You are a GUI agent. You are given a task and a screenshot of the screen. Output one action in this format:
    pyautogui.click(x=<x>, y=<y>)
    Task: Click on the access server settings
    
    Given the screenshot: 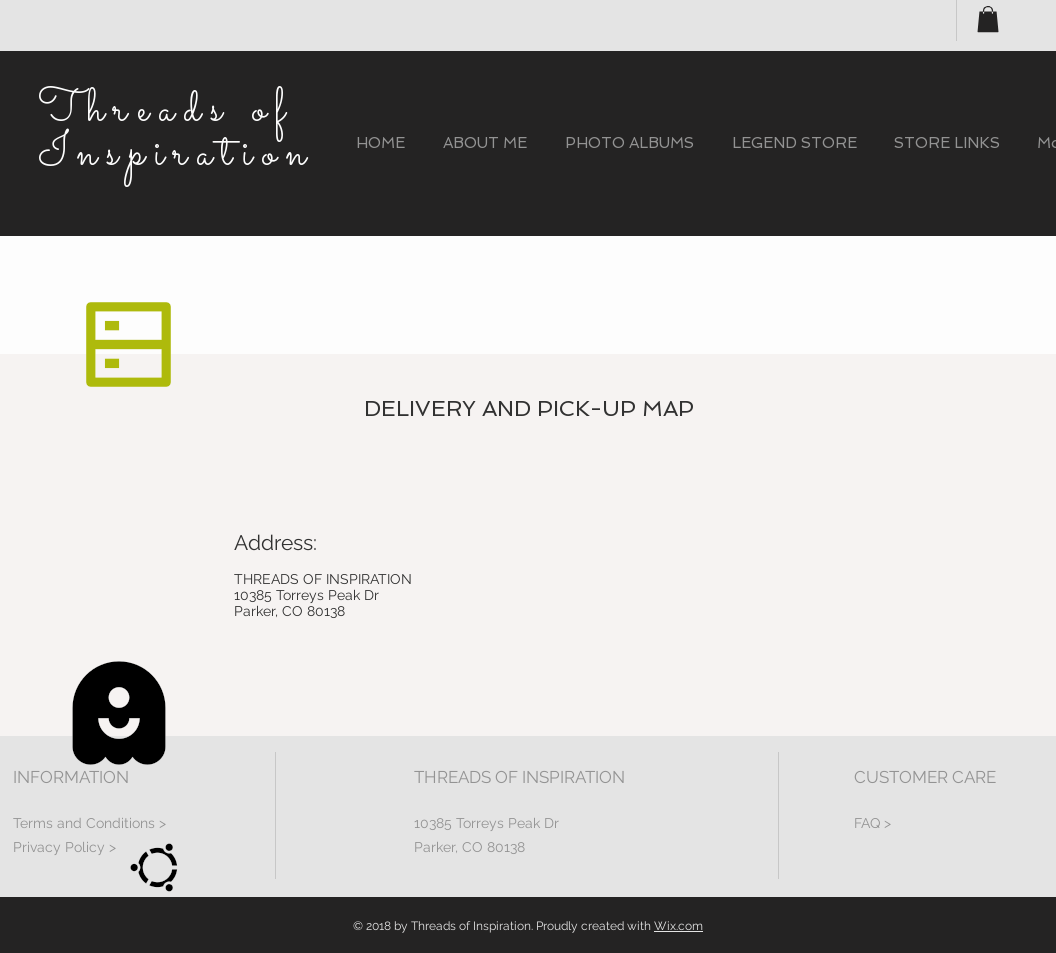 What is the action you would take?
    pyautogui.click(x=128, y=344)
    